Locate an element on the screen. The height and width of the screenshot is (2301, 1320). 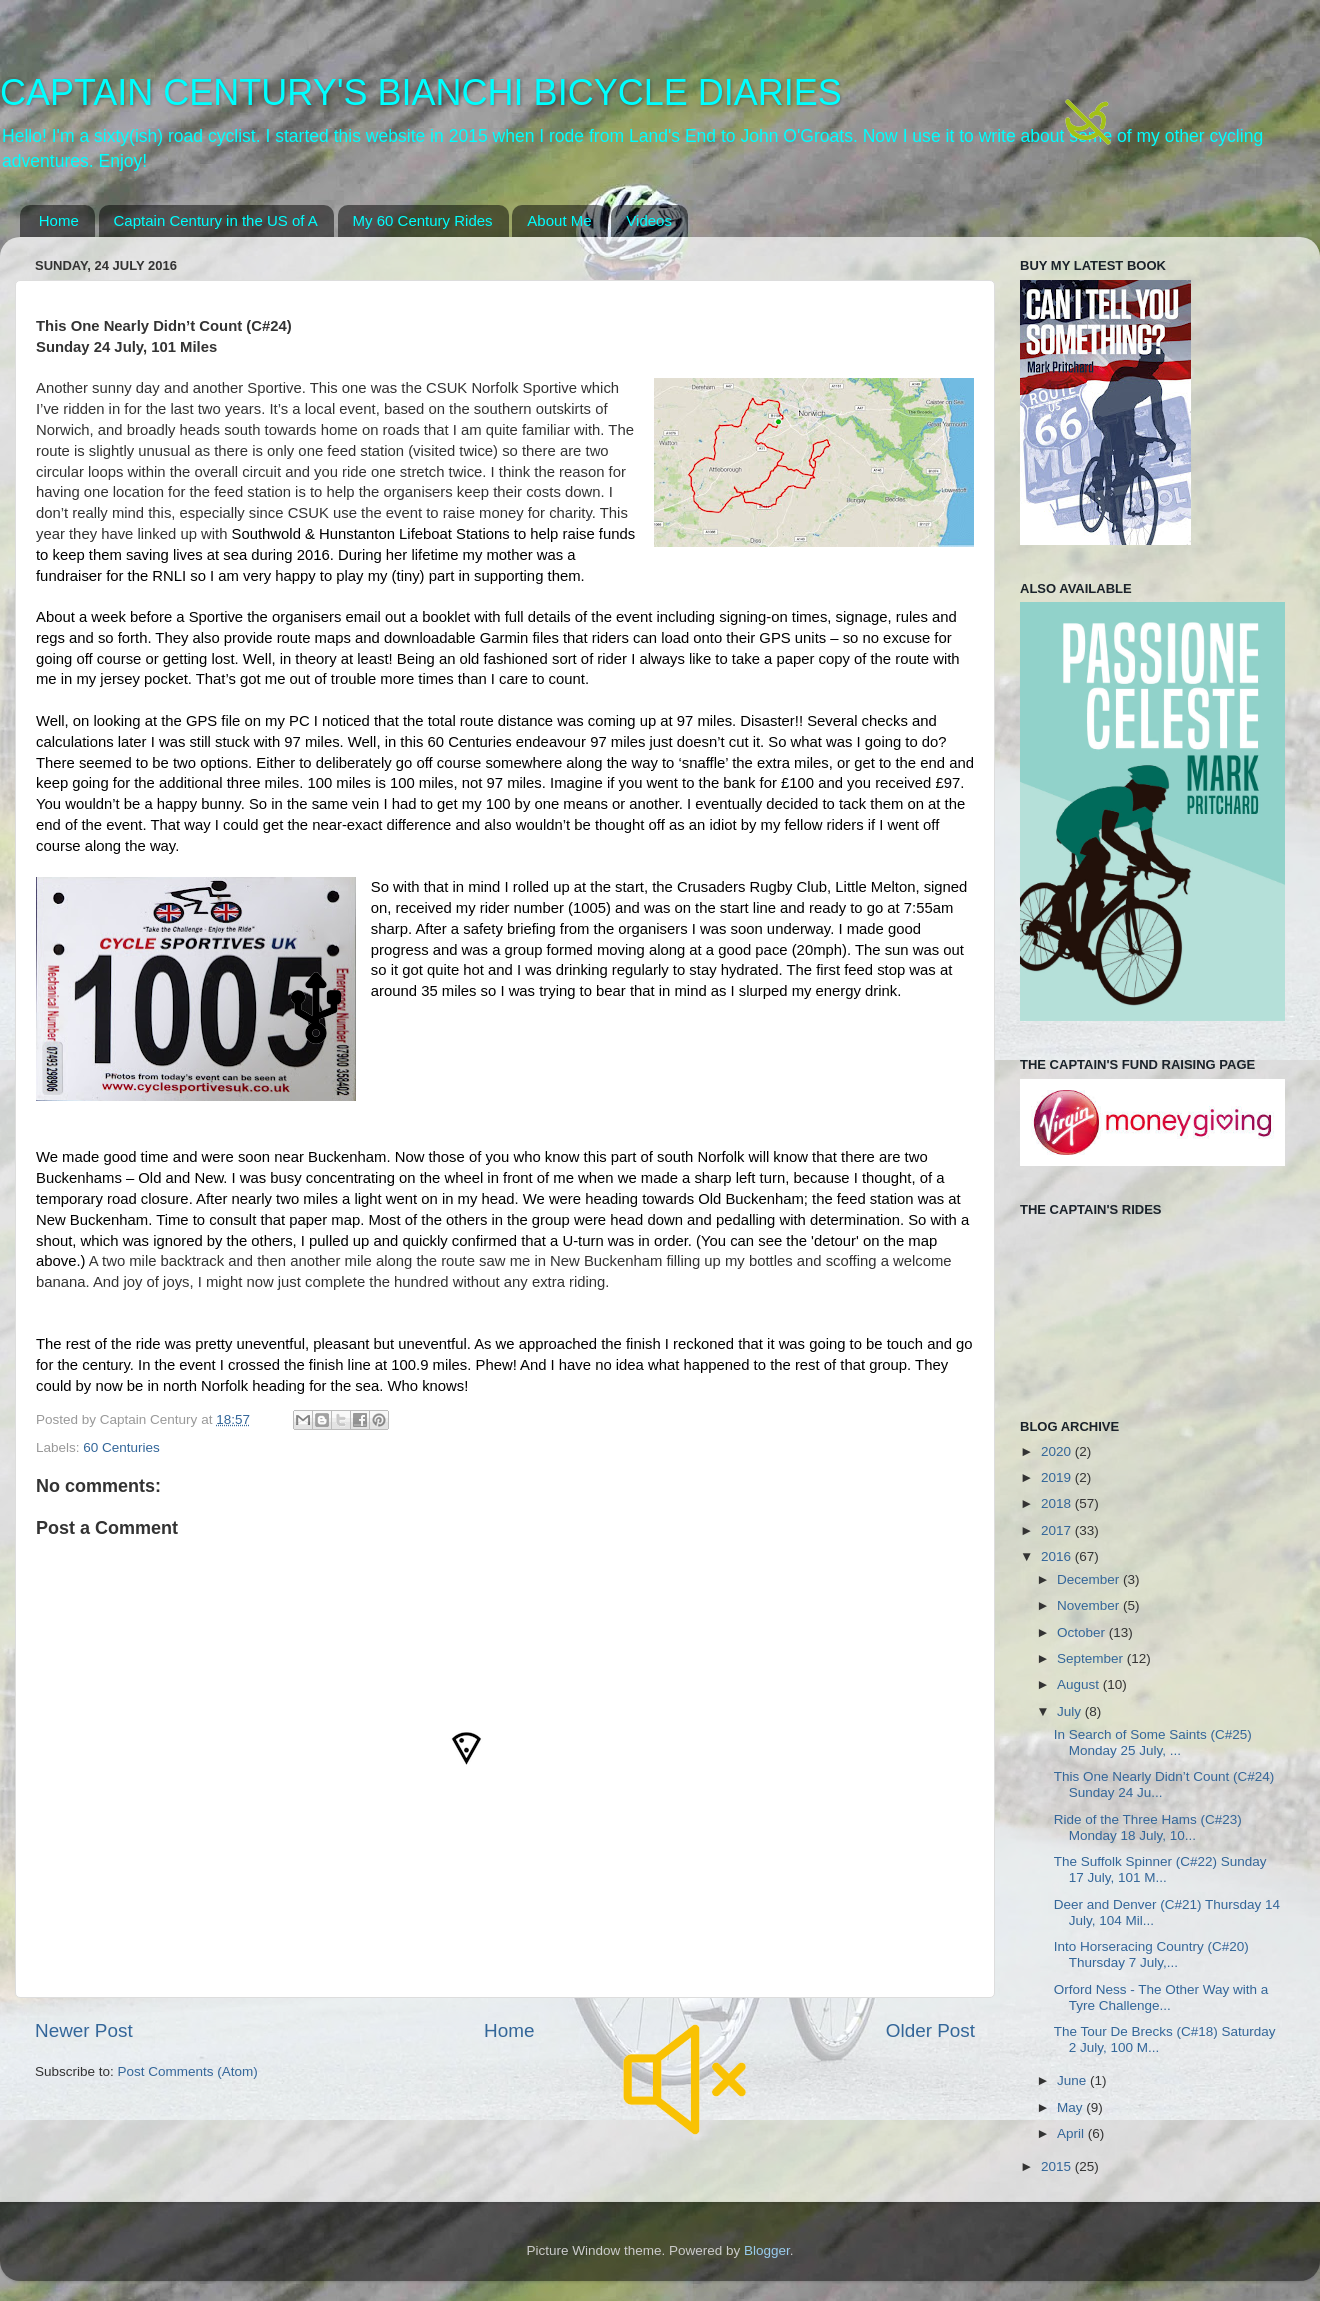
connect a USB device is located at coordinates (316, 1008).